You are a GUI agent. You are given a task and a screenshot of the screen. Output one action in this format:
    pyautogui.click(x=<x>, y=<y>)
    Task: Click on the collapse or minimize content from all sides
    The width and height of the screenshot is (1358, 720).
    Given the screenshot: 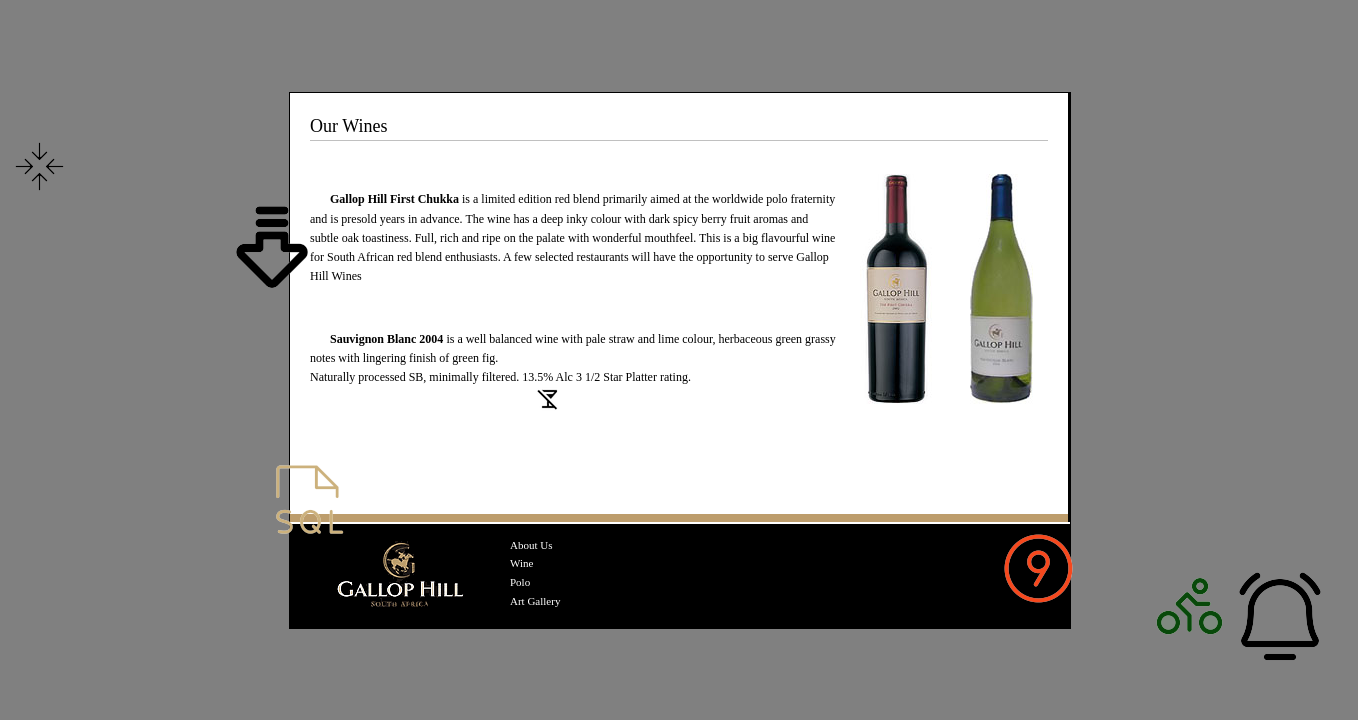 What is the action you would take?
    pyautogui.click(x=39, y=166)
    